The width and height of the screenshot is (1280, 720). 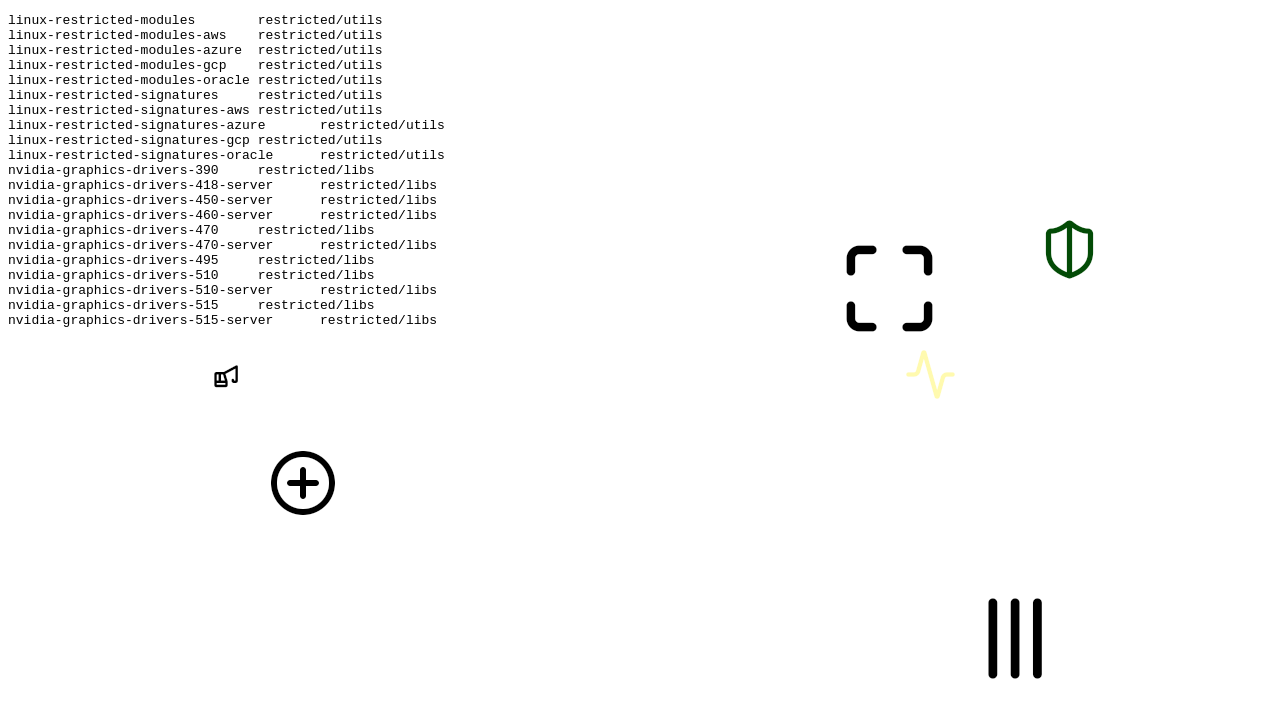 I want to click on view activity or health metrics, so click(x=930, y=374).